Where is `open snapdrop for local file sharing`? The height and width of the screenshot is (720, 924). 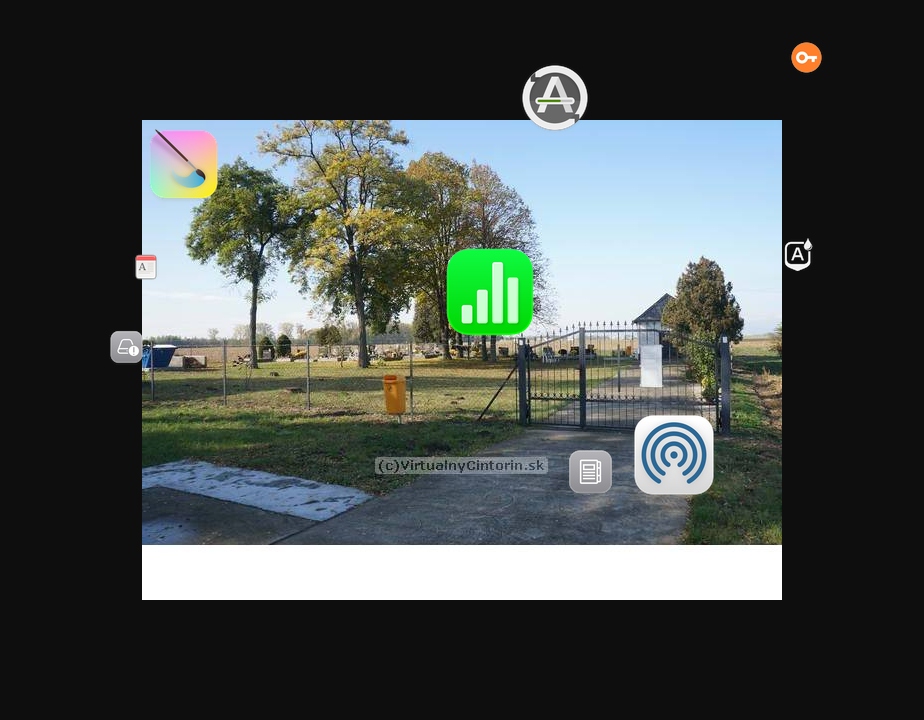
open snapdrop for local file sharing is located at coordinates (674, 455).